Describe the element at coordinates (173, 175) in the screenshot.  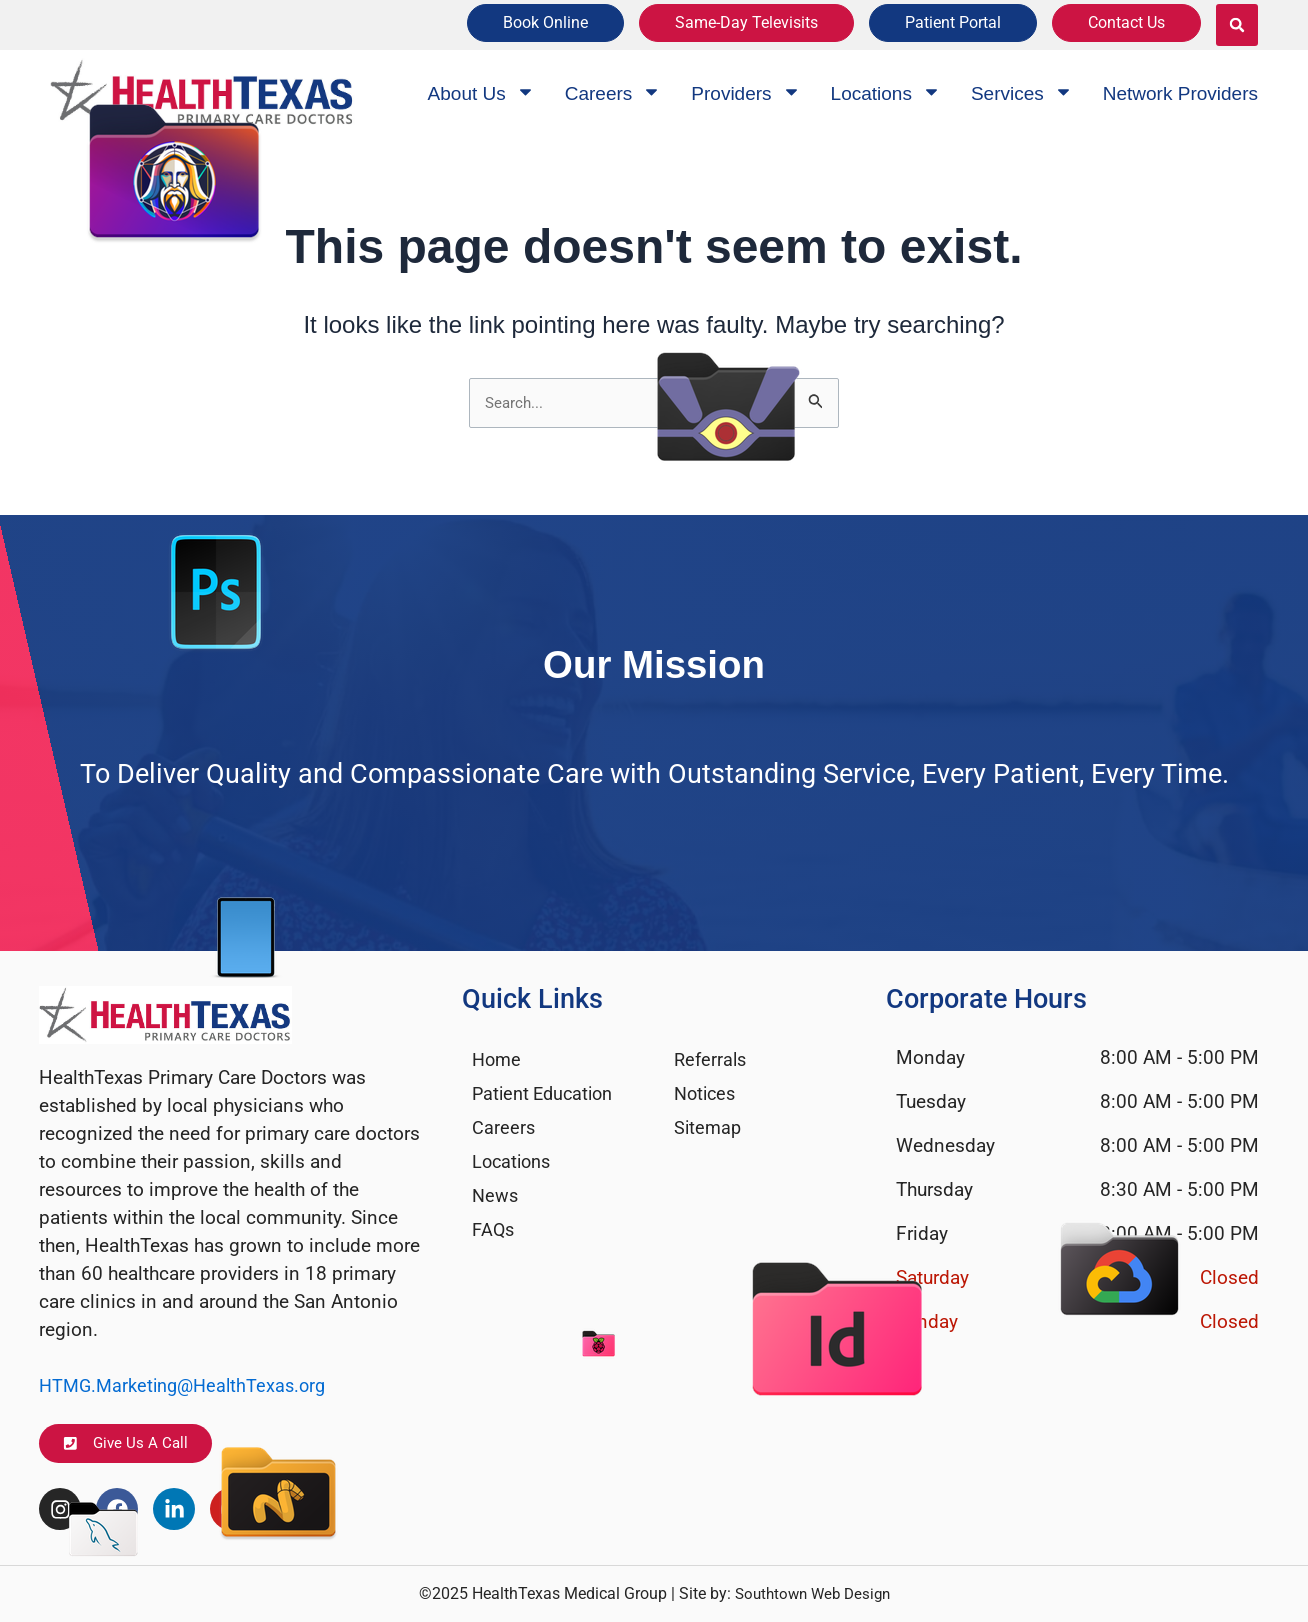
I see `open Leonardo.ai project folder` at that location.